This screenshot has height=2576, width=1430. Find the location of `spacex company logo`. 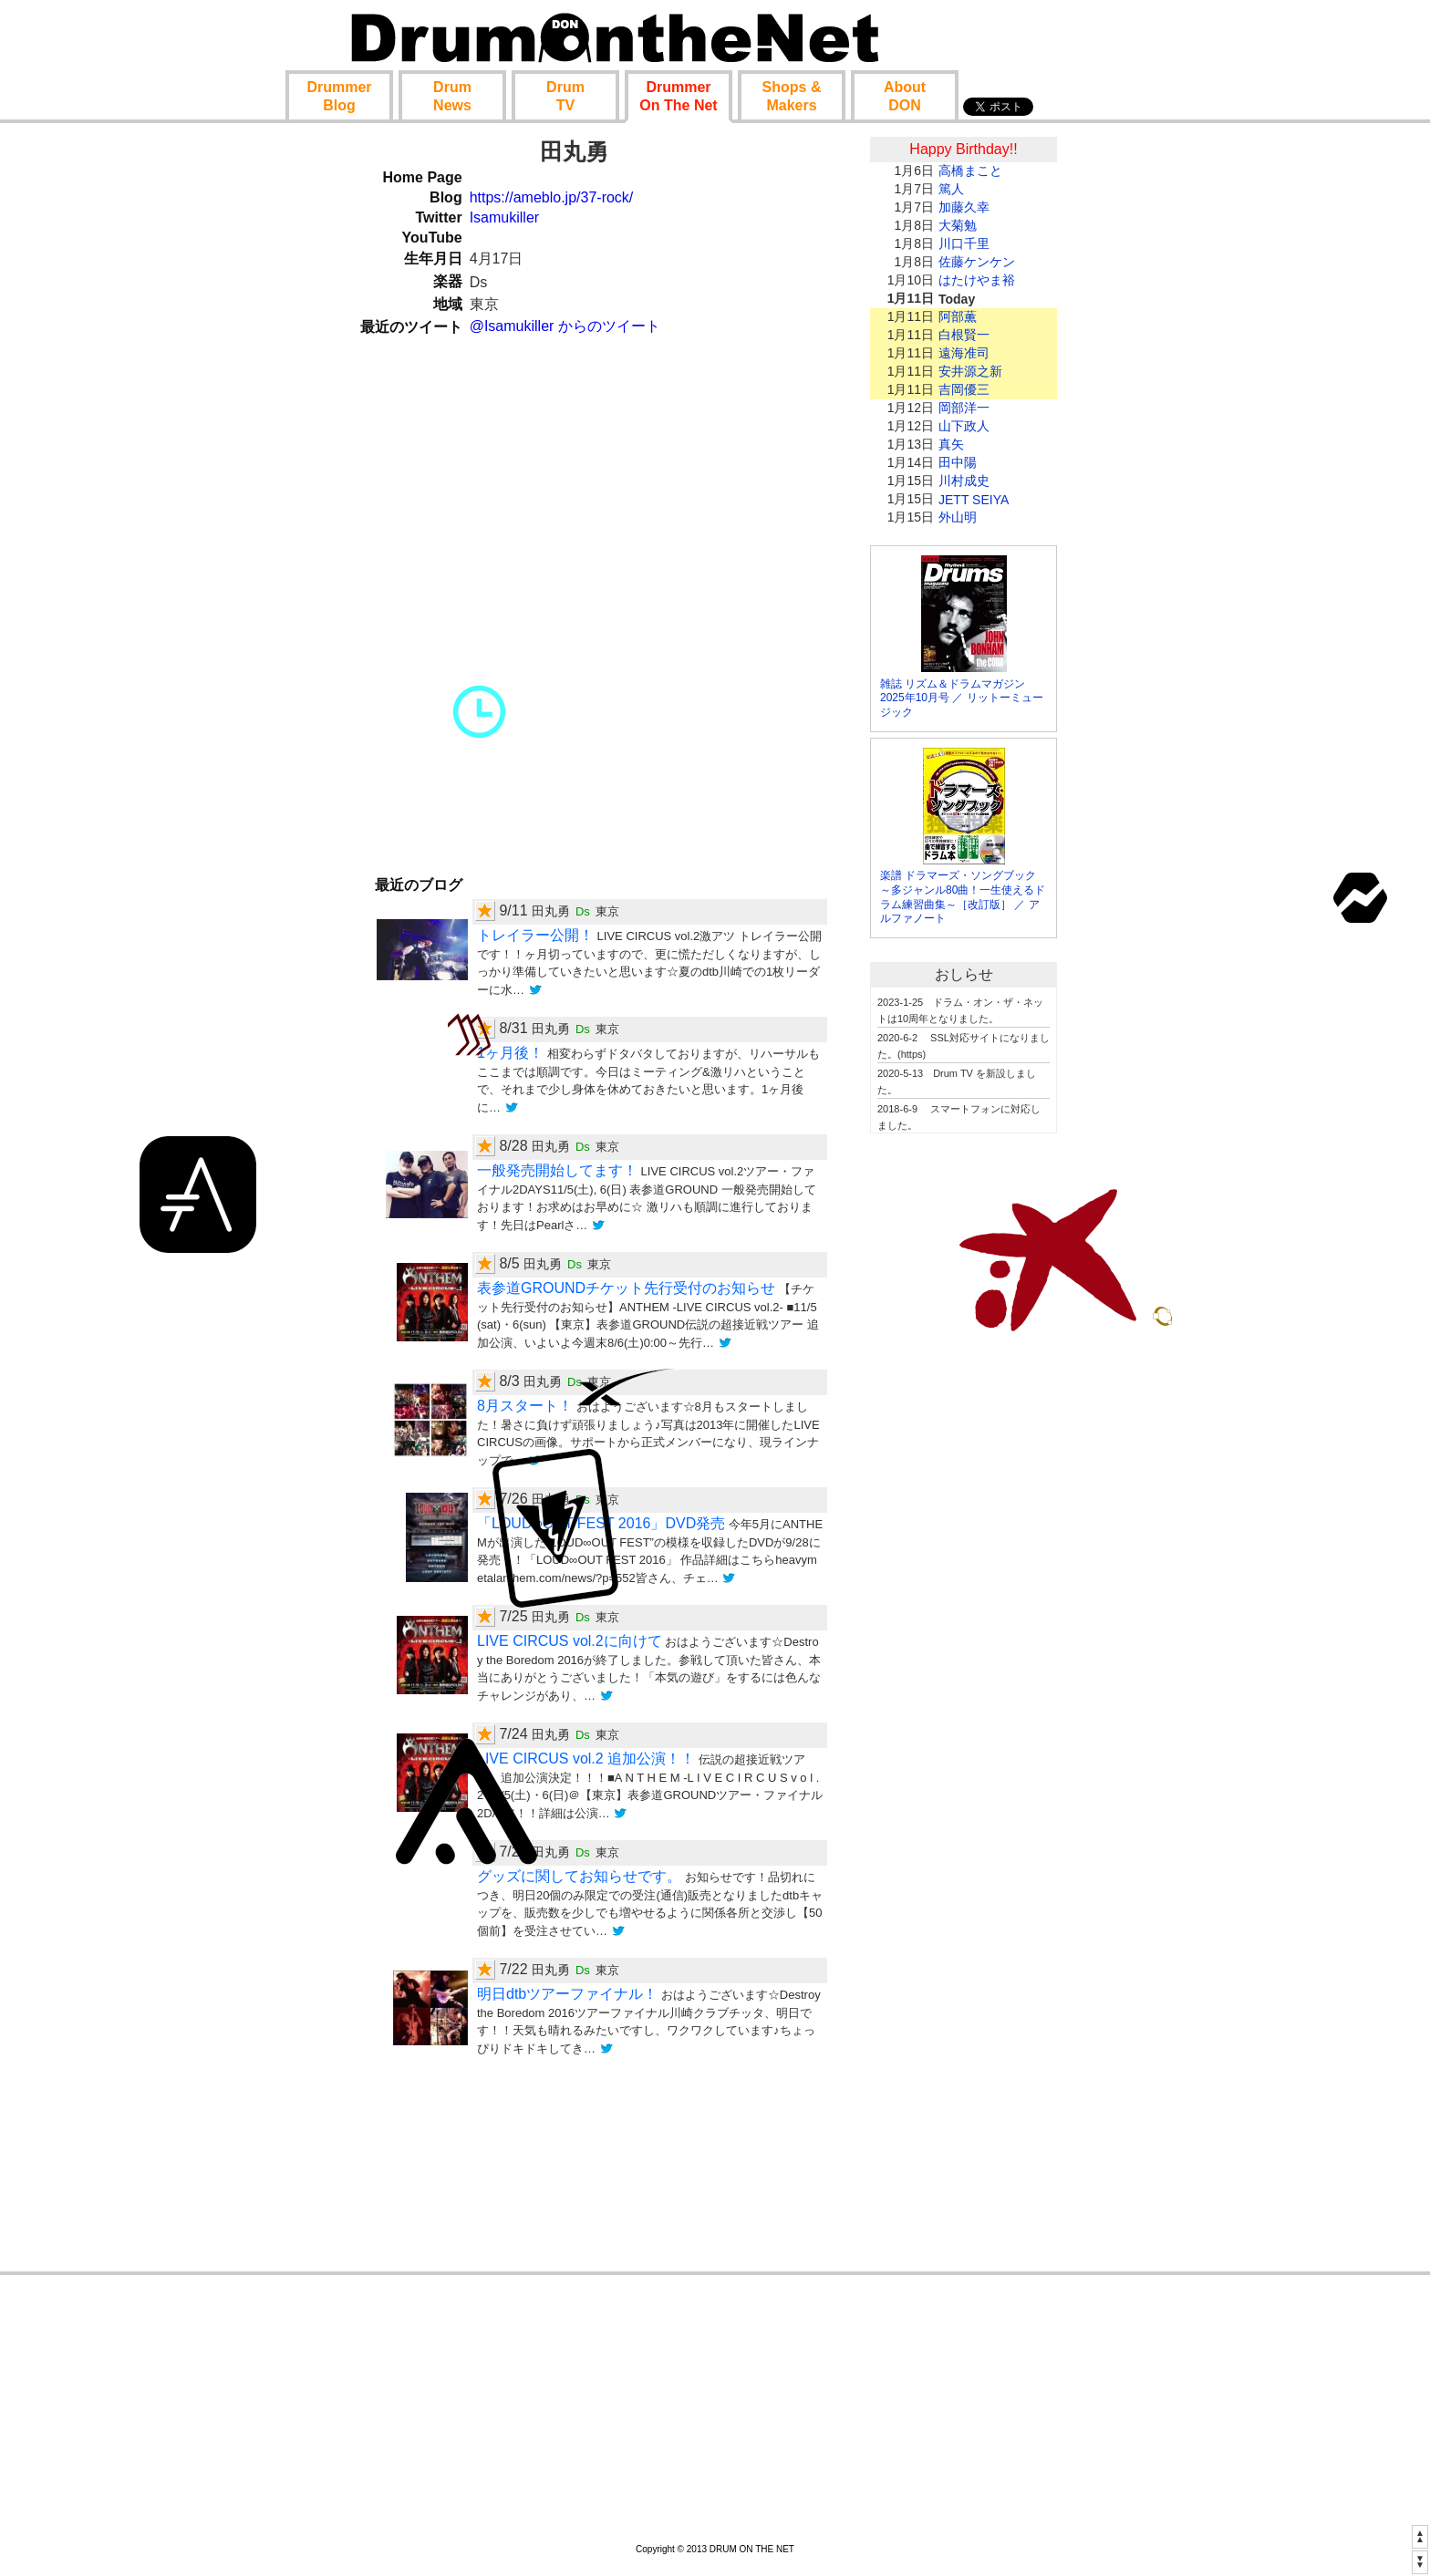

spacex company logo is located at coordinates (627, 1387).